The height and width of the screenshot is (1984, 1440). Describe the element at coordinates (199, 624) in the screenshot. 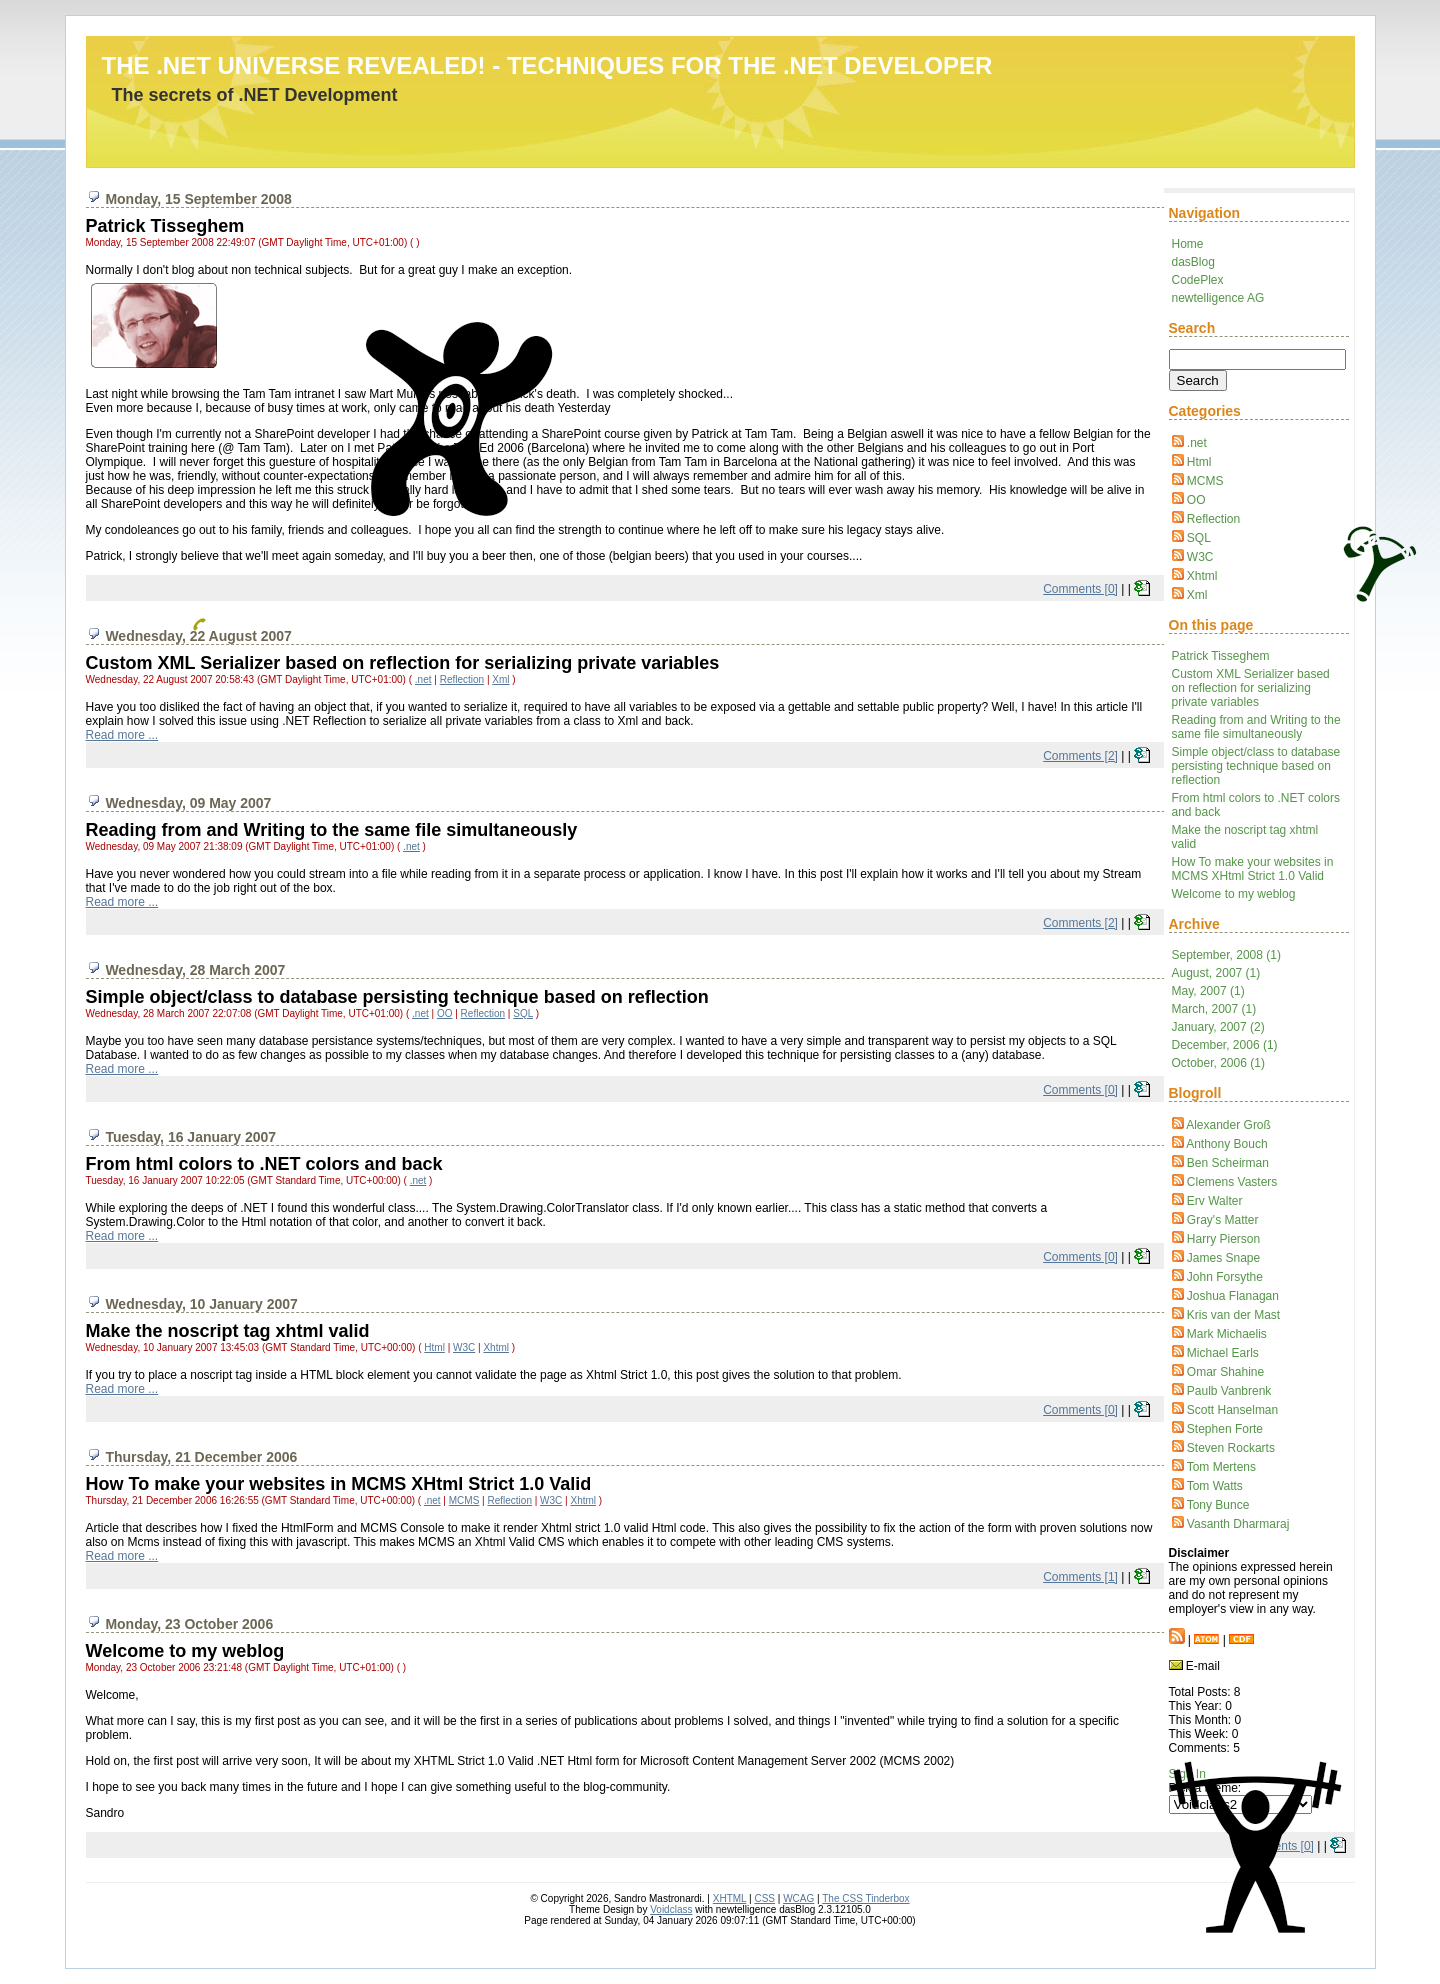

I see `make a phone call` at that location.